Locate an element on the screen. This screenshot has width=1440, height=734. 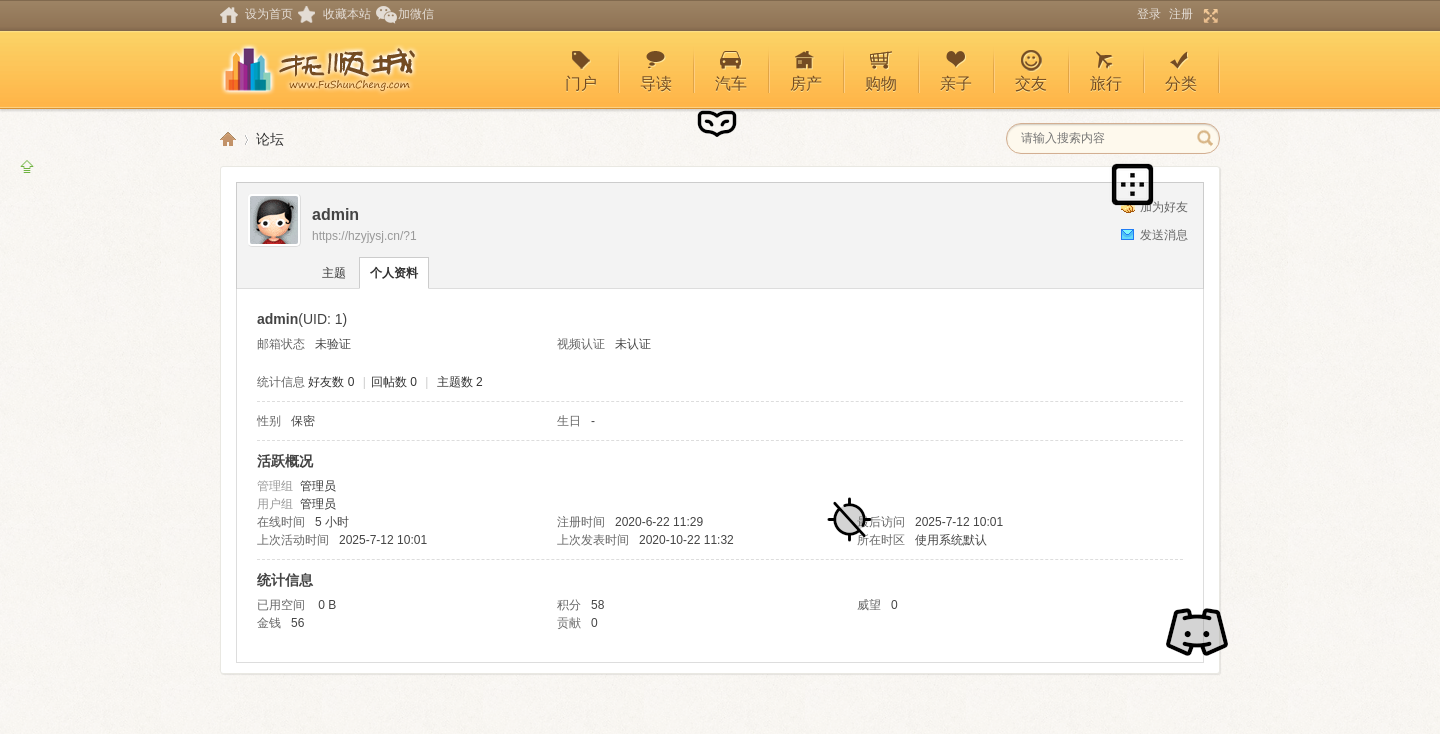
location services disabled is located at coordinates (849, 519).